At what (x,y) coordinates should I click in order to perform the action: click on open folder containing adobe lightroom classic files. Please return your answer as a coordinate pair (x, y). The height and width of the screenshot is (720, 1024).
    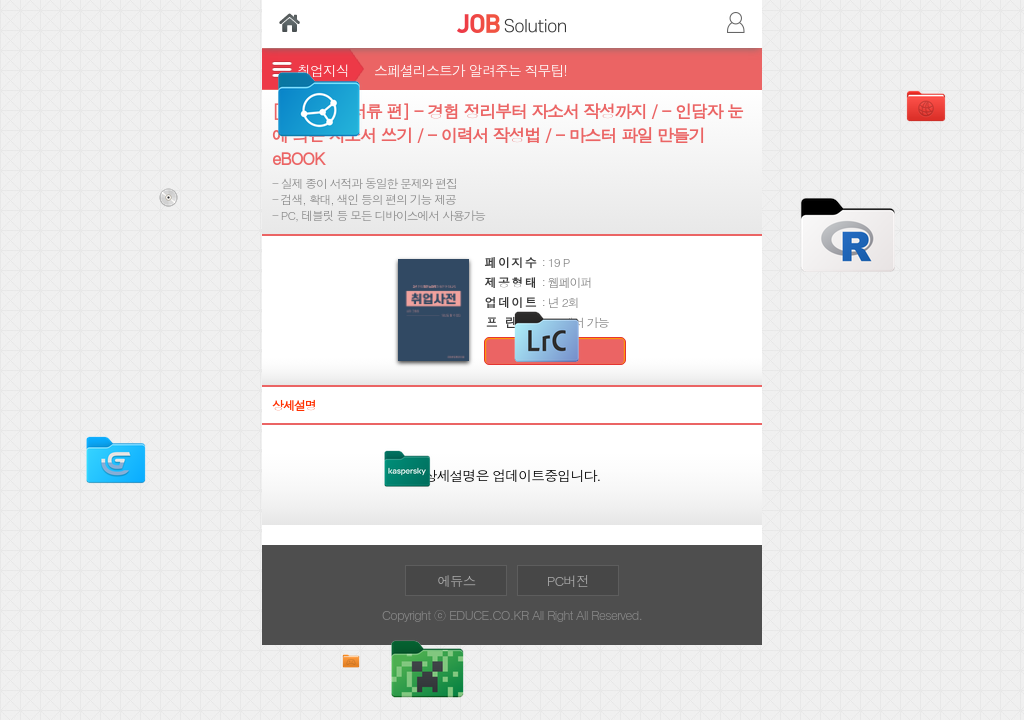
    Looking at the image, I should click on (546, 338).